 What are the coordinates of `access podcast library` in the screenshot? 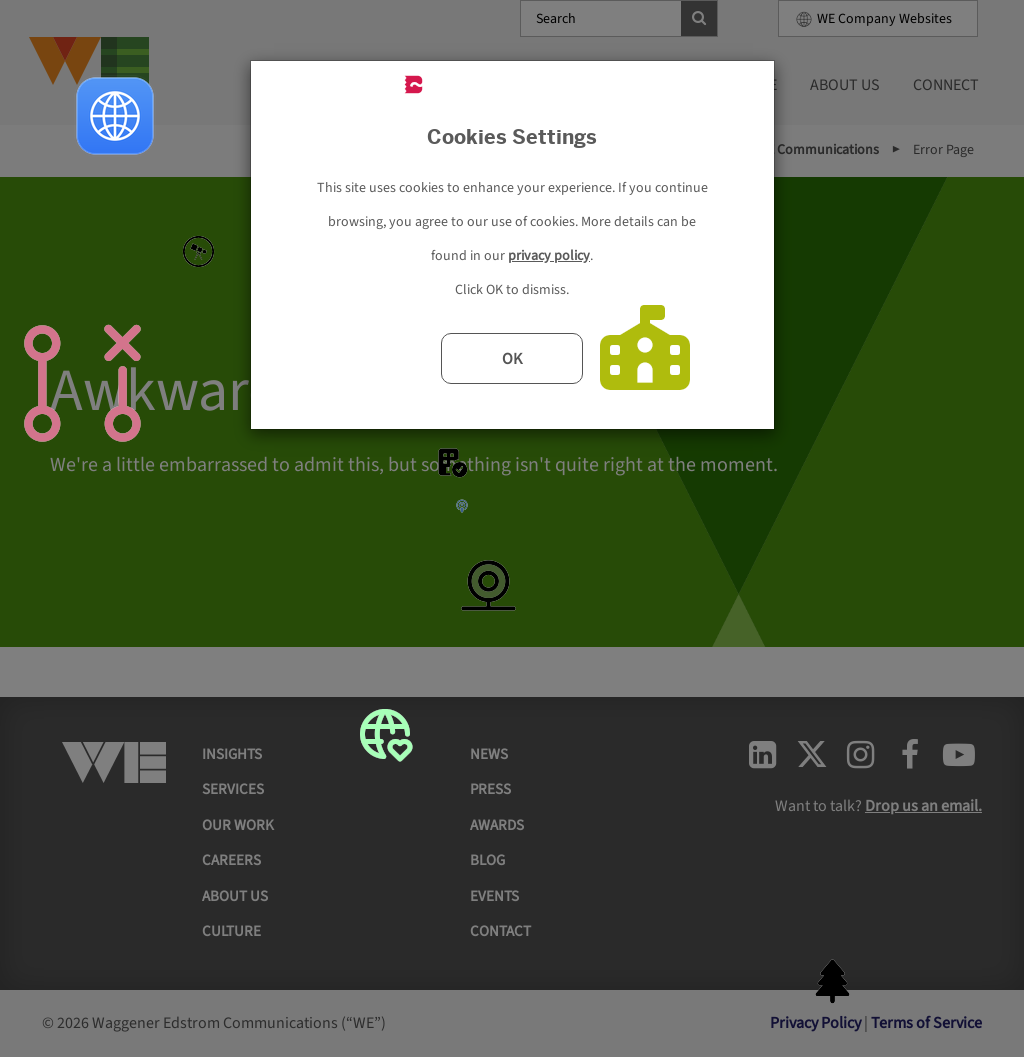 It's located at (462, 506).